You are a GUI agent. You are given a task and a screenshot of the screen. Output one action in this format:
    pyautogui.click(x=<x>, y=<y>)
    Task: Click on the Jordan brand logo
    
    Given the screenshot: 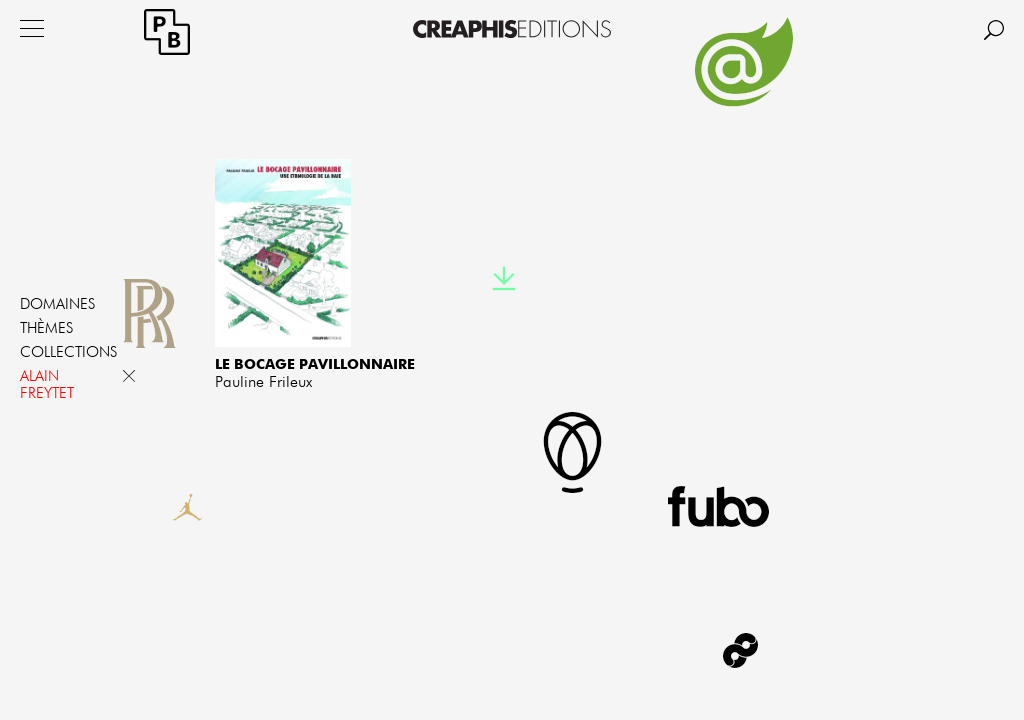 What is the action you would take?
    pyautogui.click(x=187, y=507)
    